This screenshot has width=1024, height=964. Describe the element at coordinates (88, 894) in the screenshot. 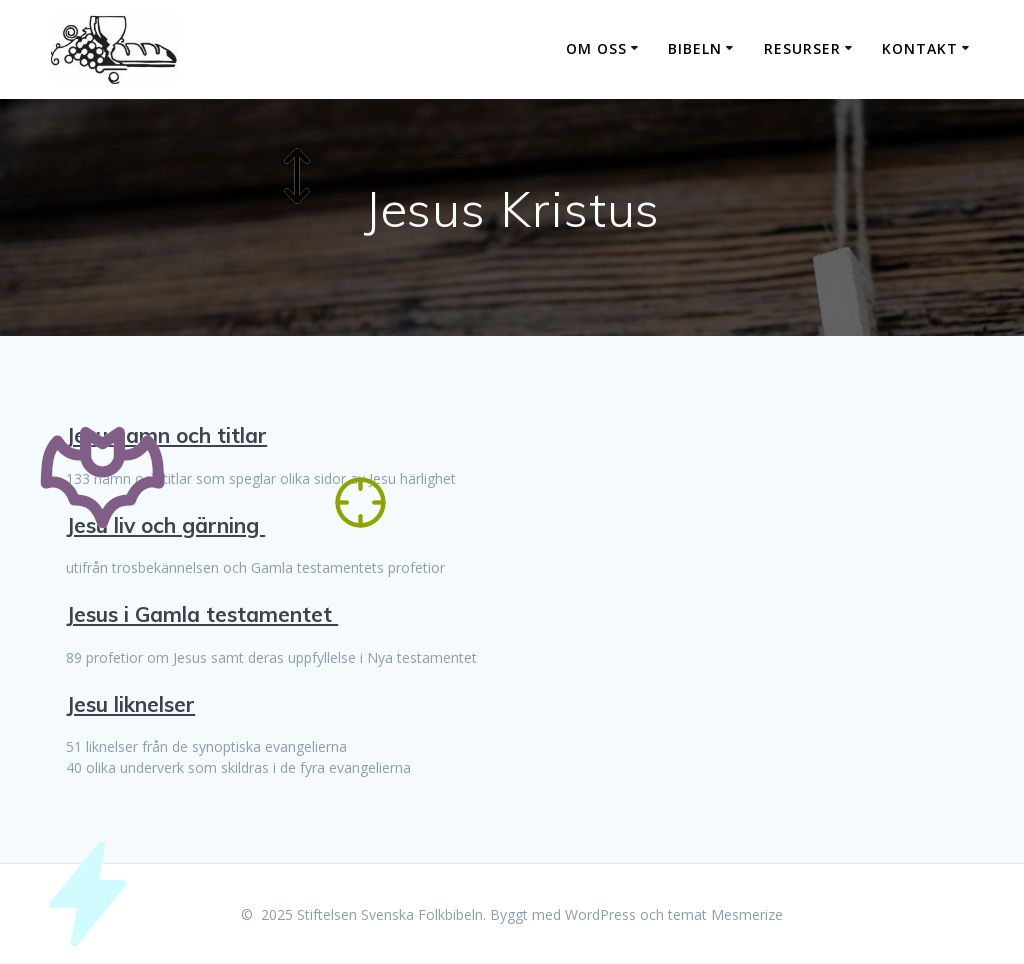

I see `toggle flash on for camera` at that location.